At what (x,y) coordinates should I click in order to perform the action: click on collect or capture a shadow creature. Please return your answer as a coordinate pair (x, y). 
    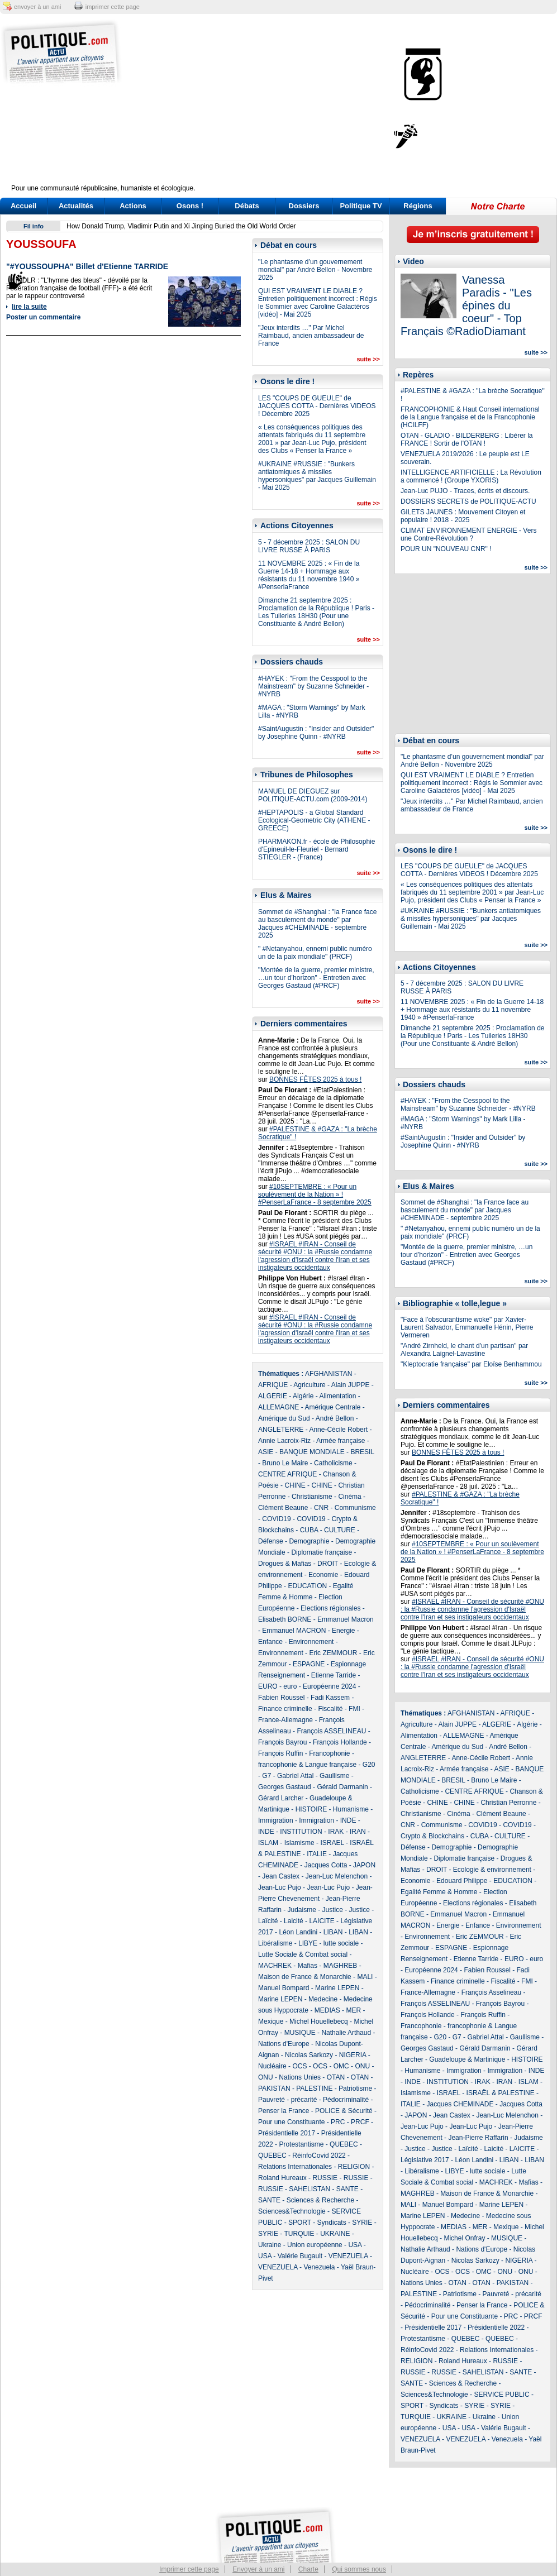
    Looking at the image, I should click on (423, 74).